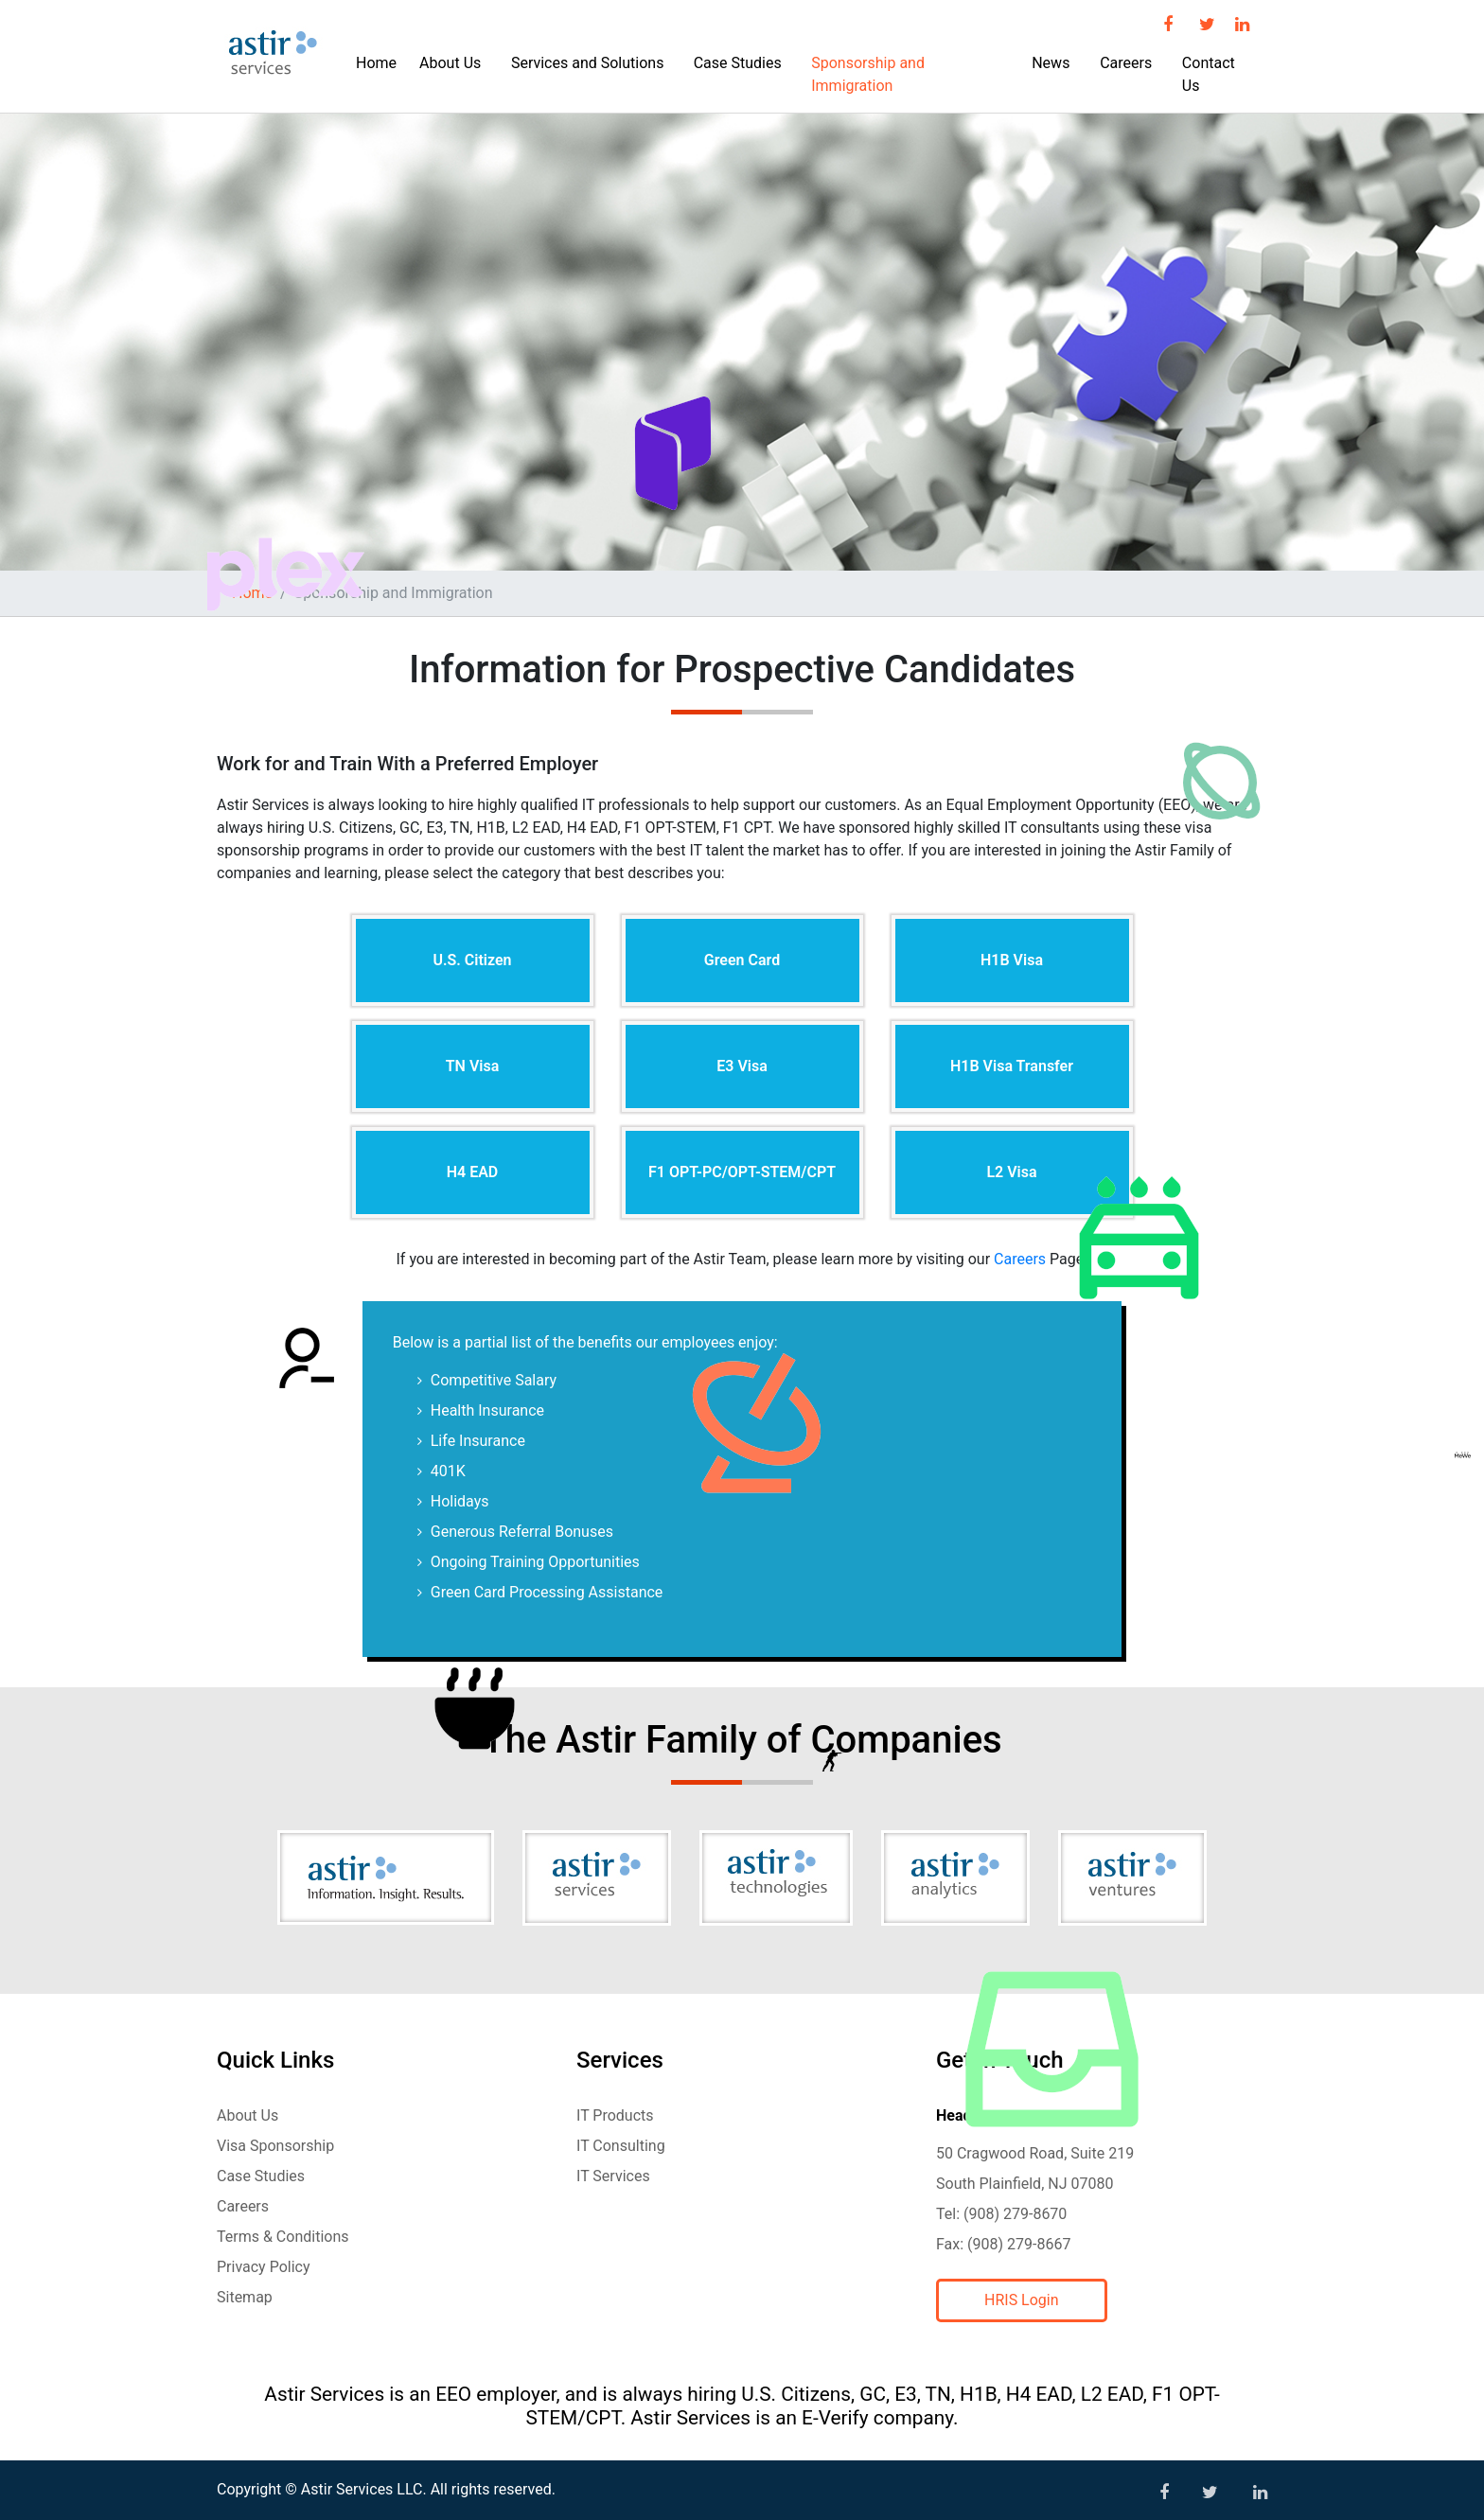 Image resolution: width=1484 pixels, height=2520 pixels. What do you see at coordinates (673, 453) in the screenshot?
I see `file.io brand logo` at bounding box center [673, 453].